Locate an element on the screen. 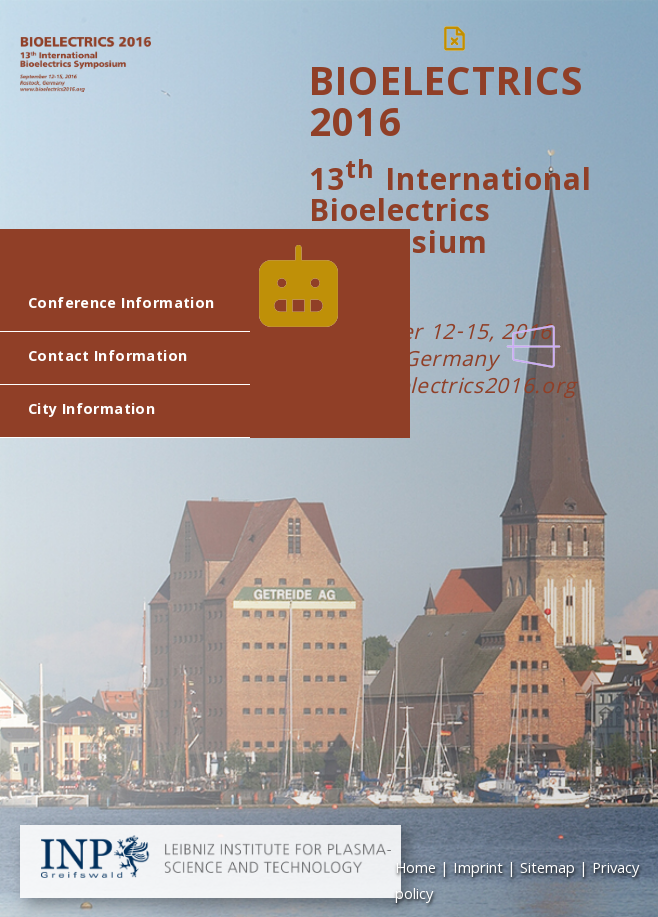 The image size is (658, 917). adjust perspective or viewing angle is located at coordinates (533, 346).